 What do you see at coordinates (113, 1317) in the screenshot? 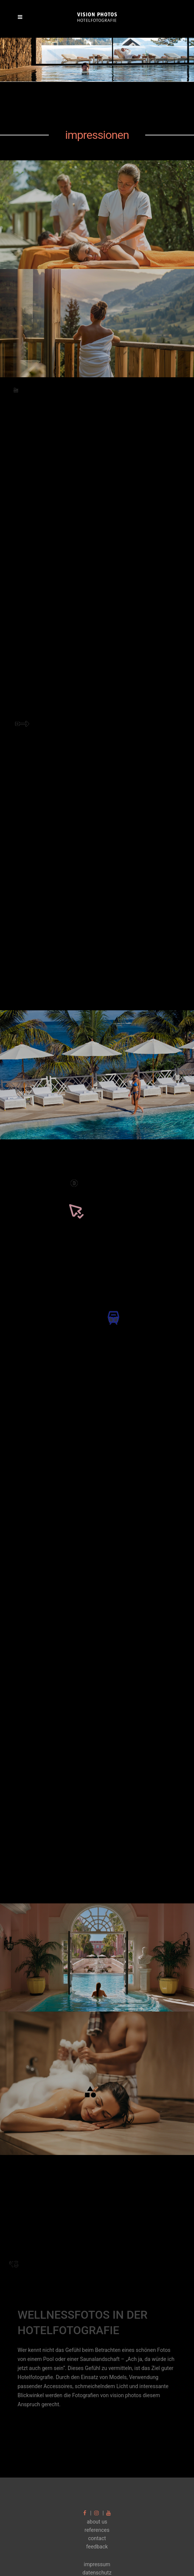
I see `view regional train schedules` at bounding box center [113, 1317].